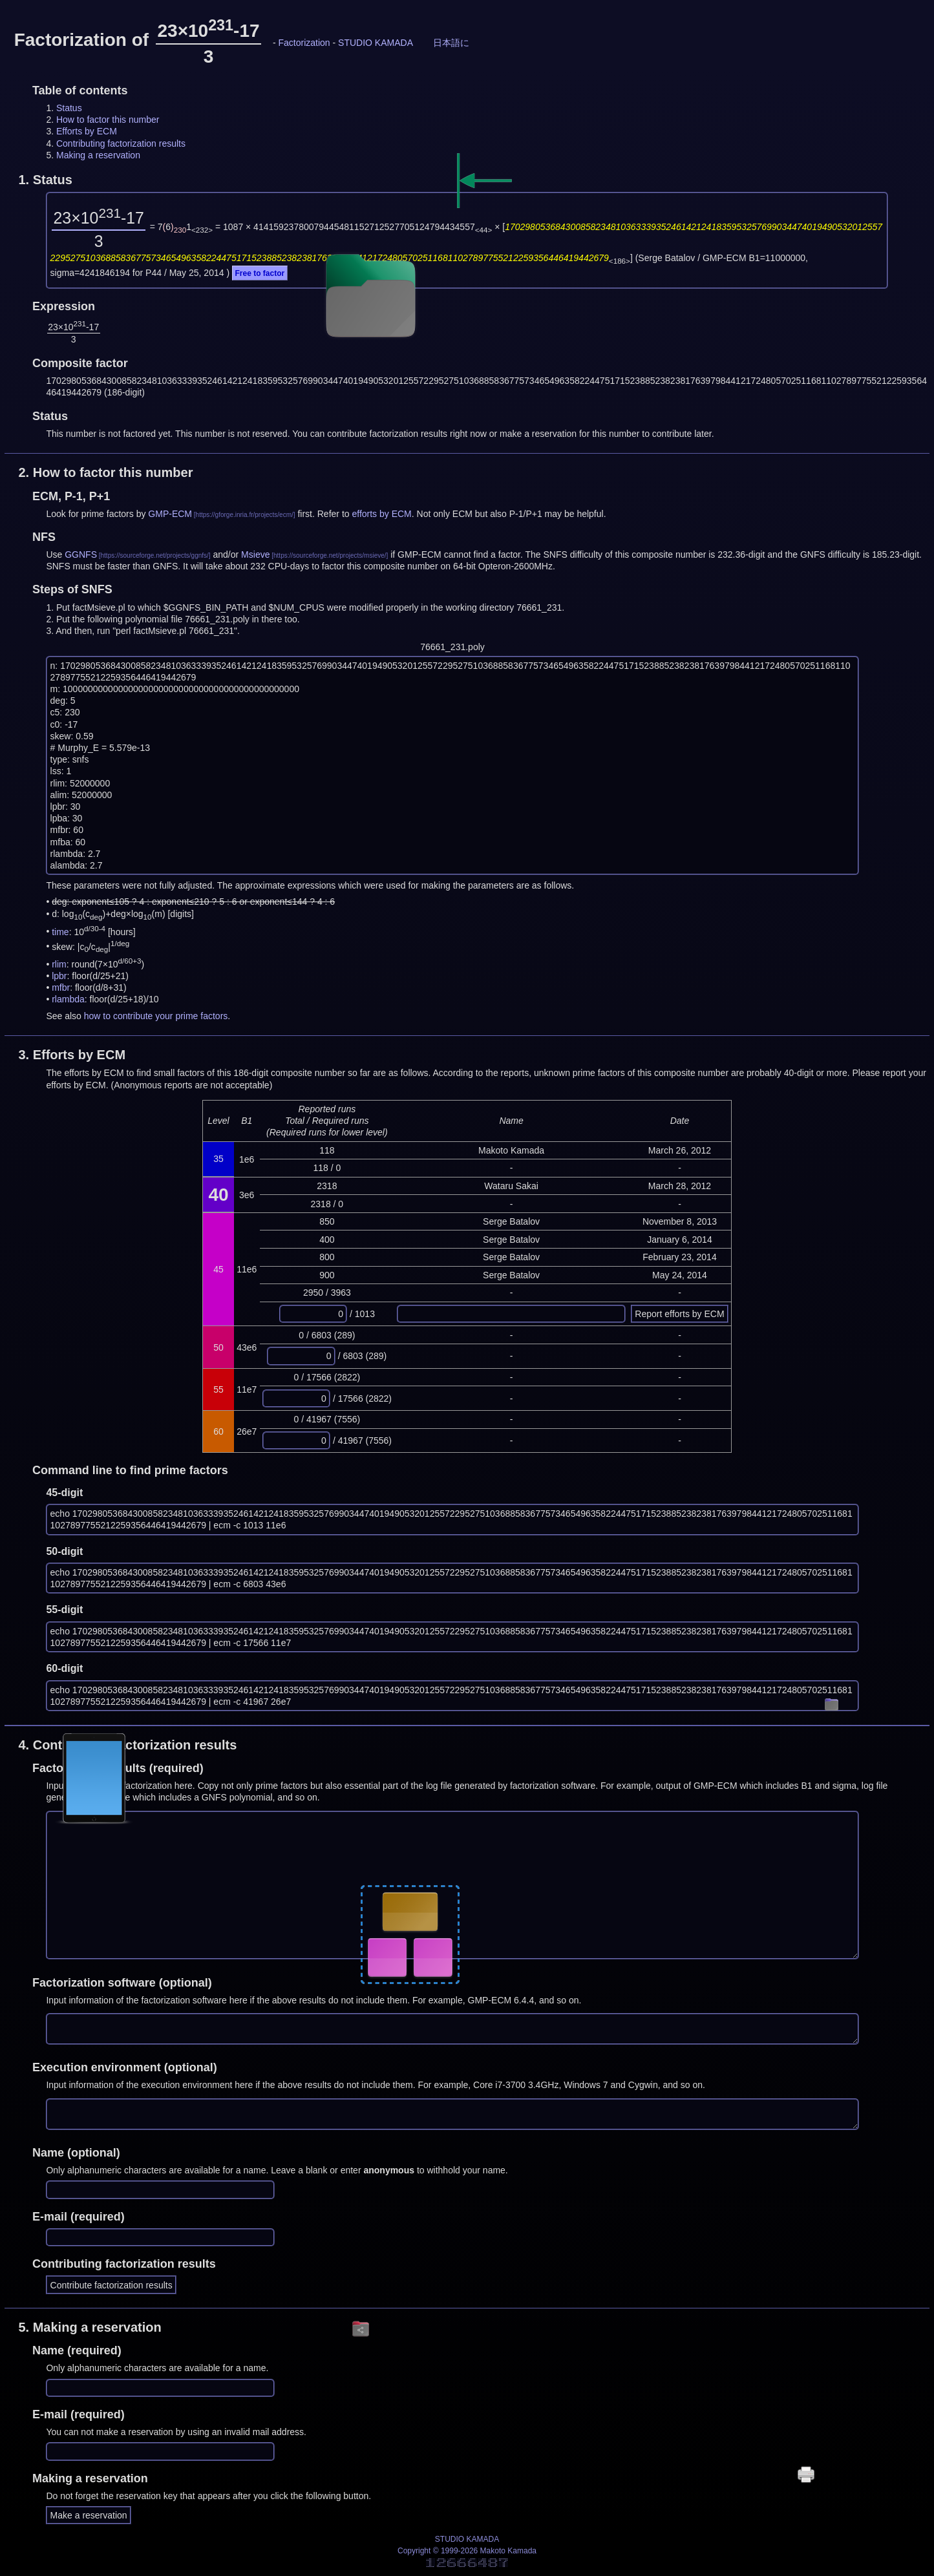 This screenshot has width=934, height=2576. Describe the element at coordinates (806, 2475) in the screenshot. I see `connect to a network printer` at that location.